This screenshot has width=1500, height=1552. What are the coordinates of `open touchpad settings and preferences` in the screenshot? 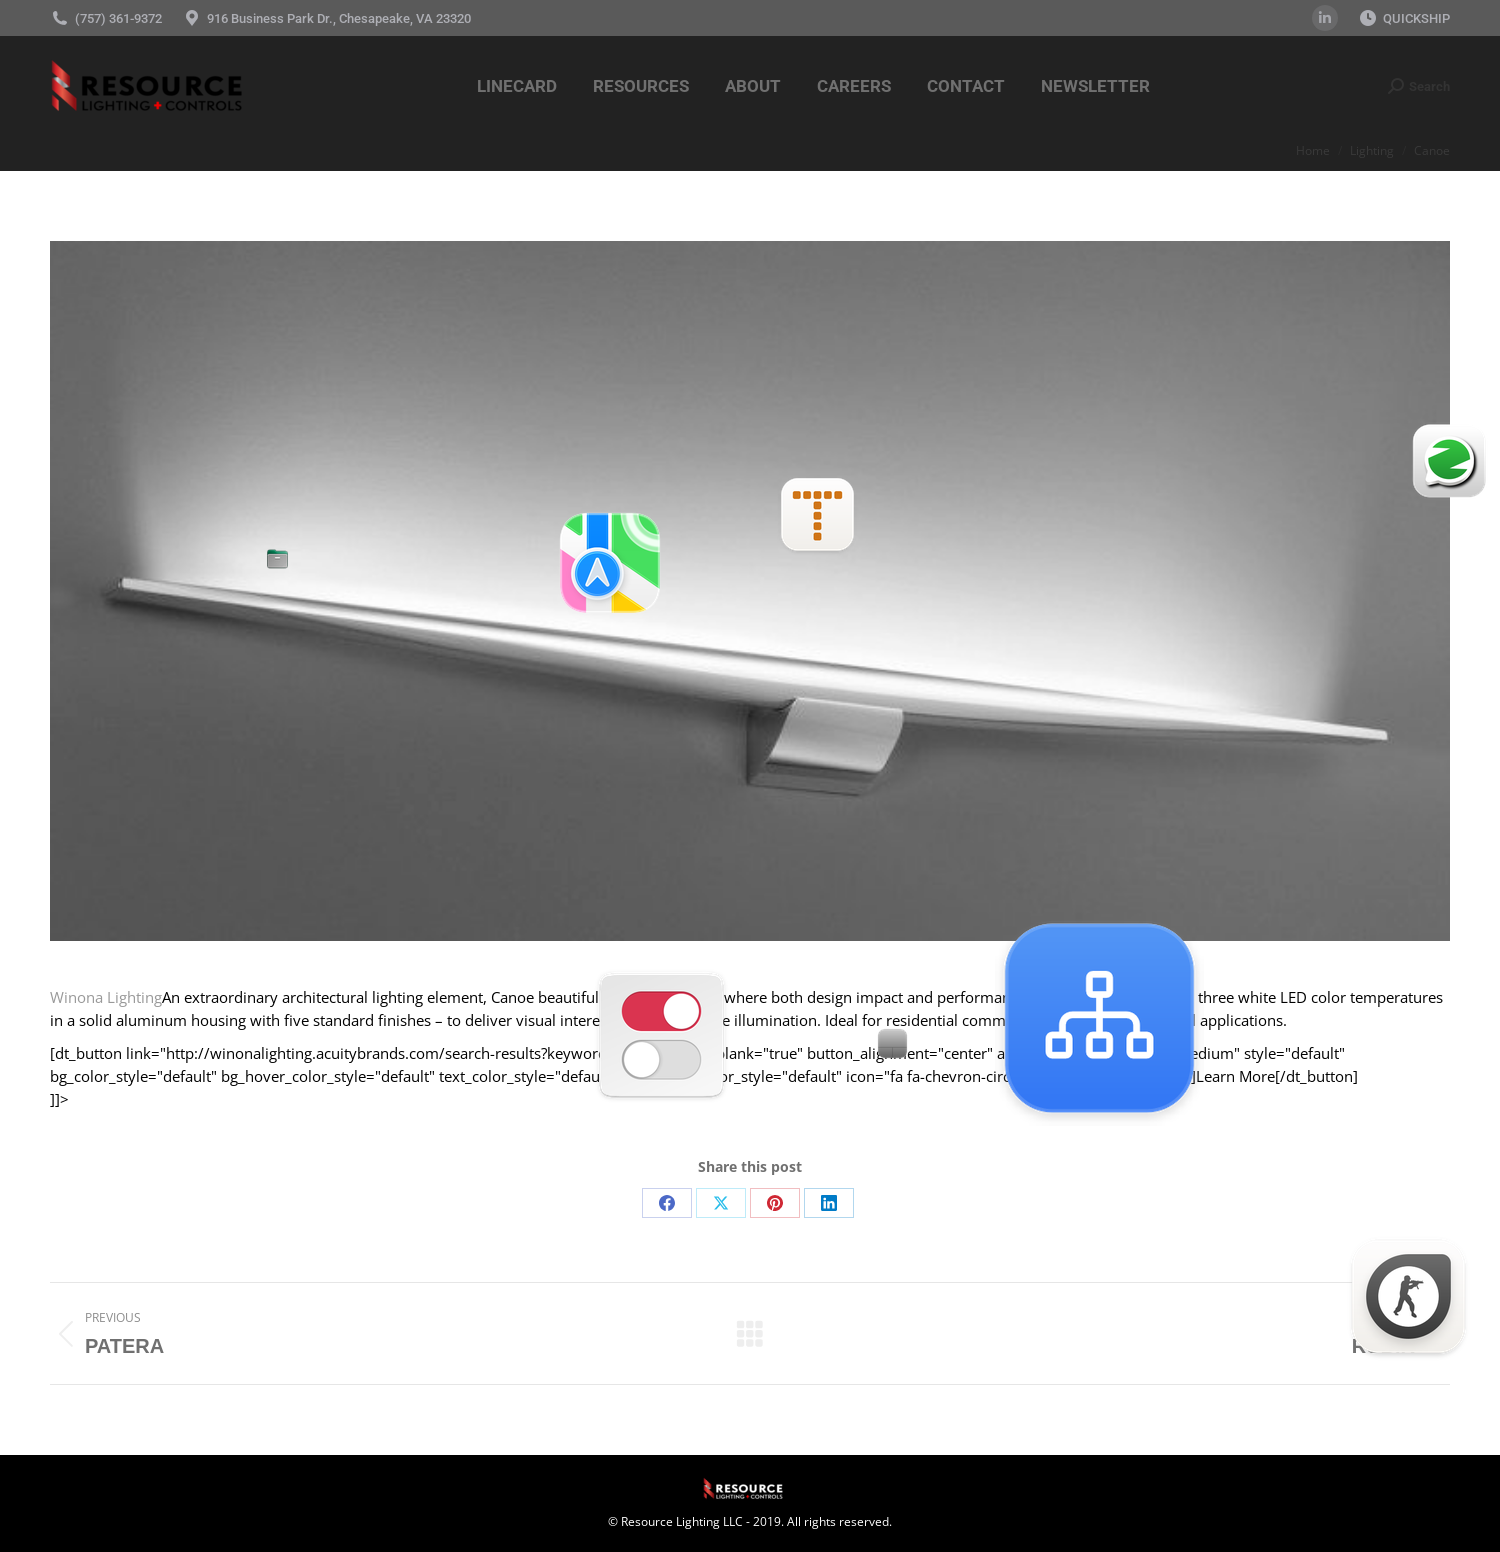 It's located at (892, 1043).